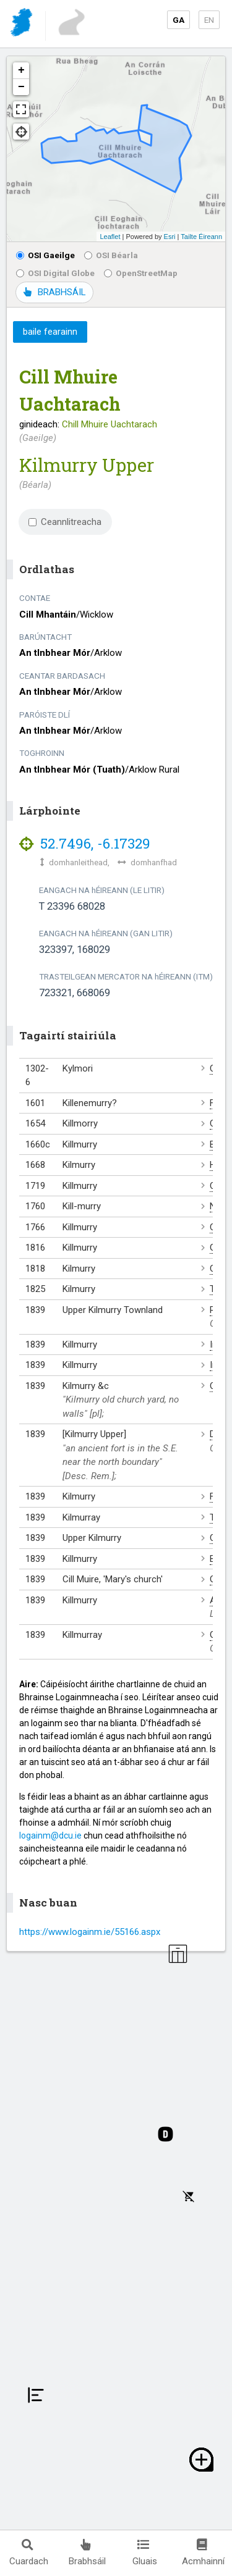 This screenshot has height=2576, width=232. I want to click on align text to the left, so click(36, 2395).